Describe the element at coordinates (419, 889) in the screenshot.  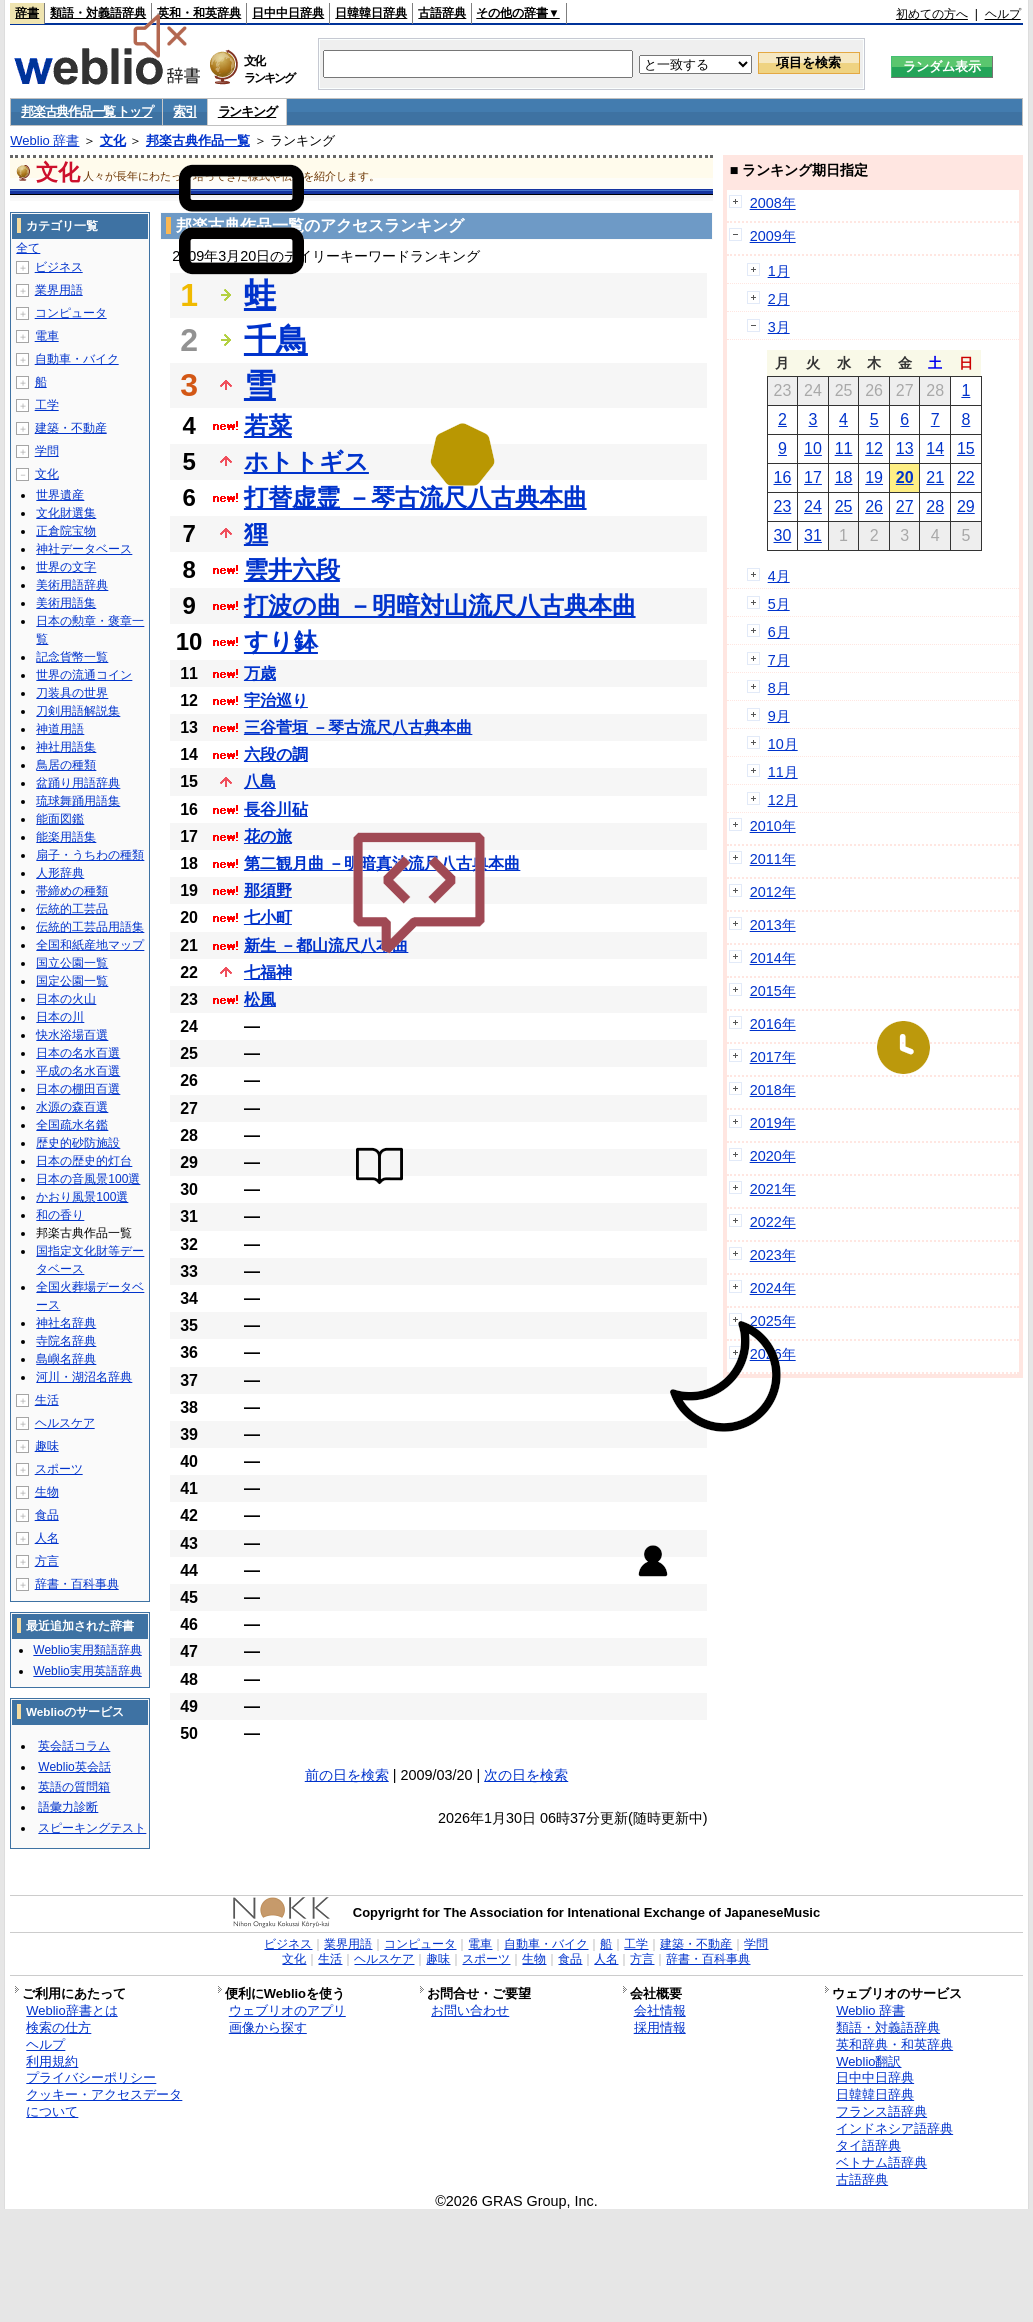
I see `open code review comments` at that location.